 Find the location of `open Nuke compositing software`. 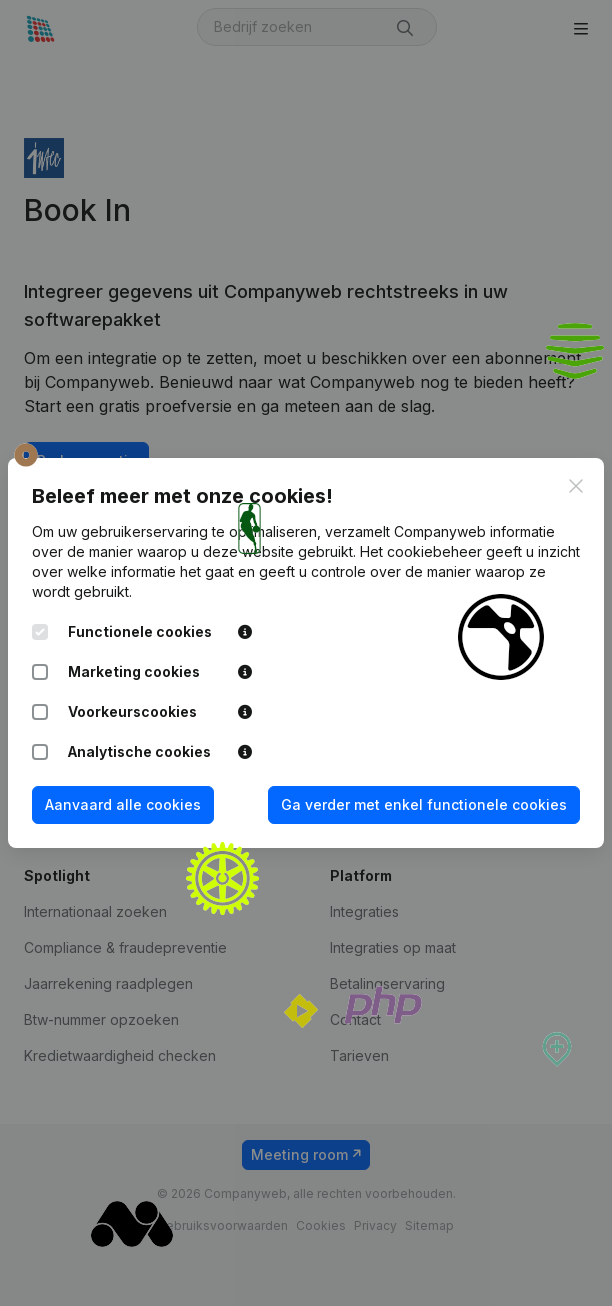

open Nuke compositing software is located at coordinates (501, 637).